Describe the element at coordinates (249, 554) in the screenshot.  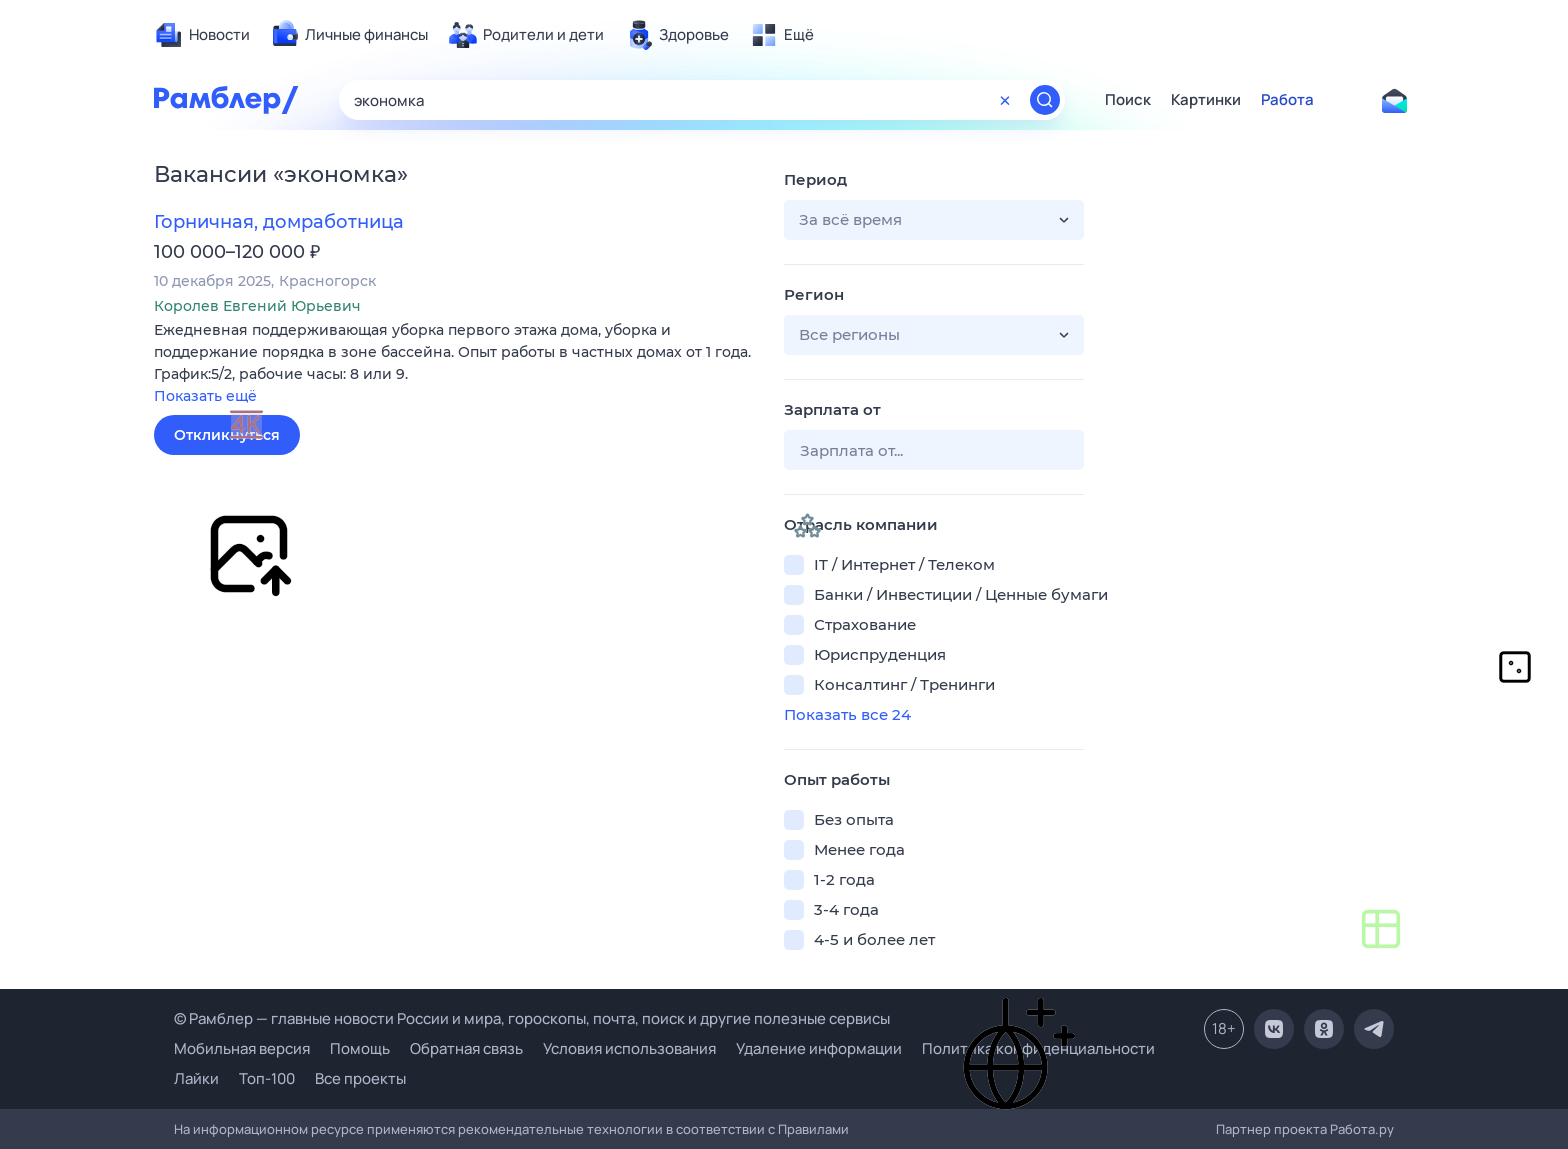
I see `upload a photo` at that location.